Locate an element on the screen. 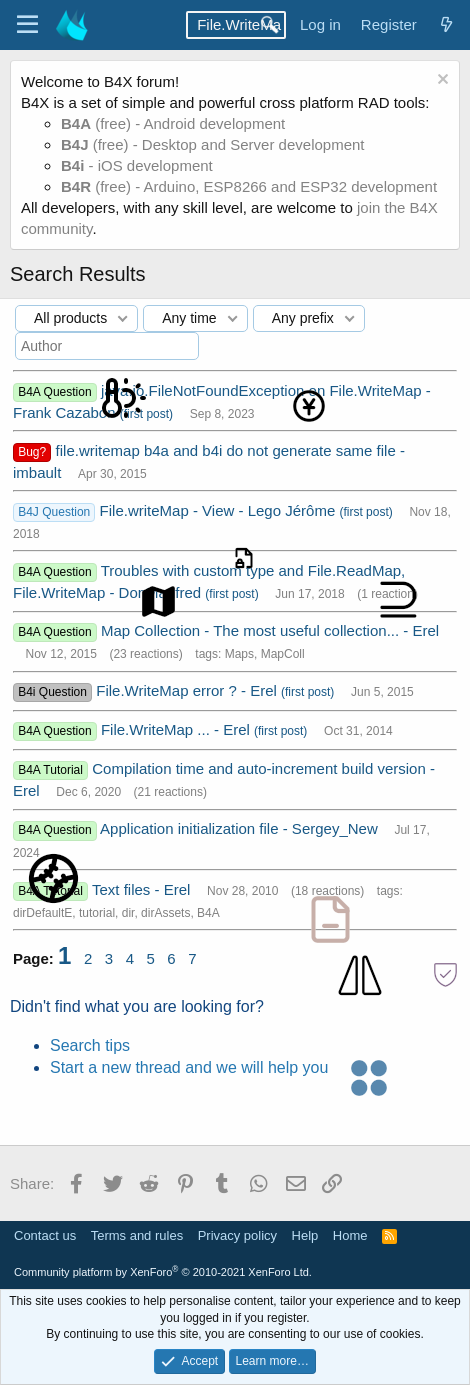  indicates a superset relationship in mathematical notation is located at coordinates (397, 600).